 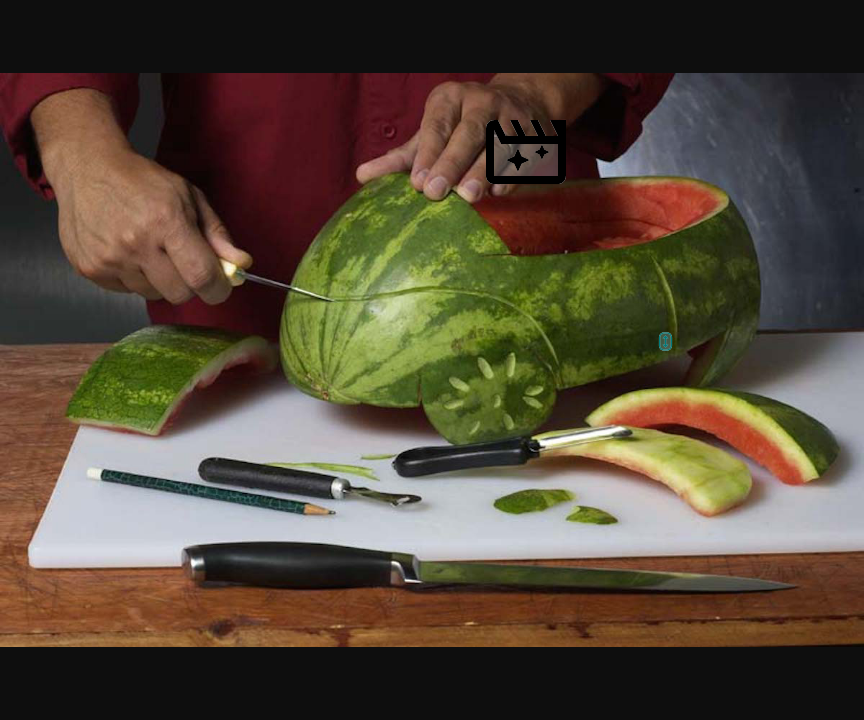 I want to click on apply filters or effects to a video, so click(x=526, y=152).